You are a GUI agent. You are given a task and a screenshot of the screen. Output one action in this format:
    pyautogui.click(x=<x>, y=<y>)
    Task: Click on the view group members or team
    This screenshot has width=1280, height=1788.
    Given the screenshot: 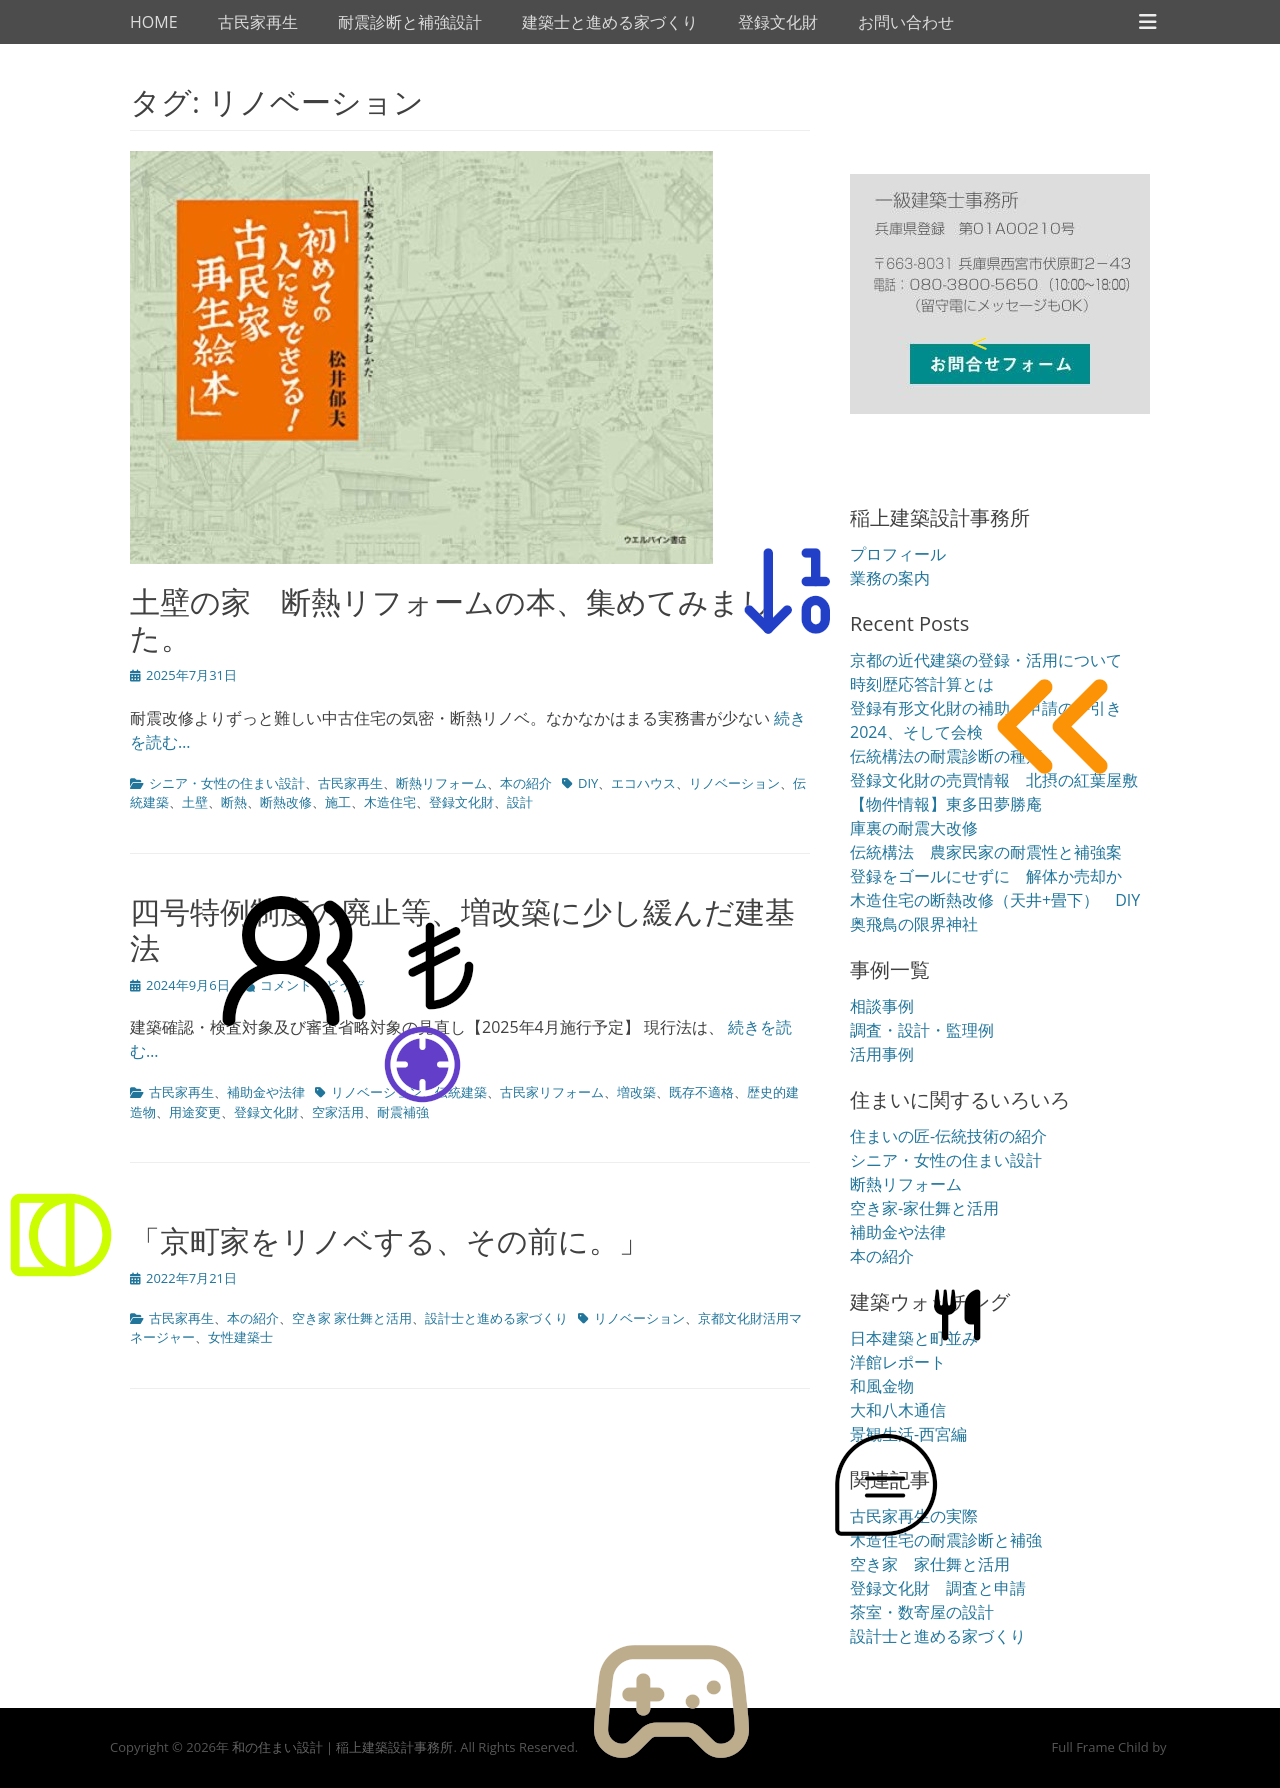 What is the action you would take?
    pyautogui.click(x=294, y=961)
    